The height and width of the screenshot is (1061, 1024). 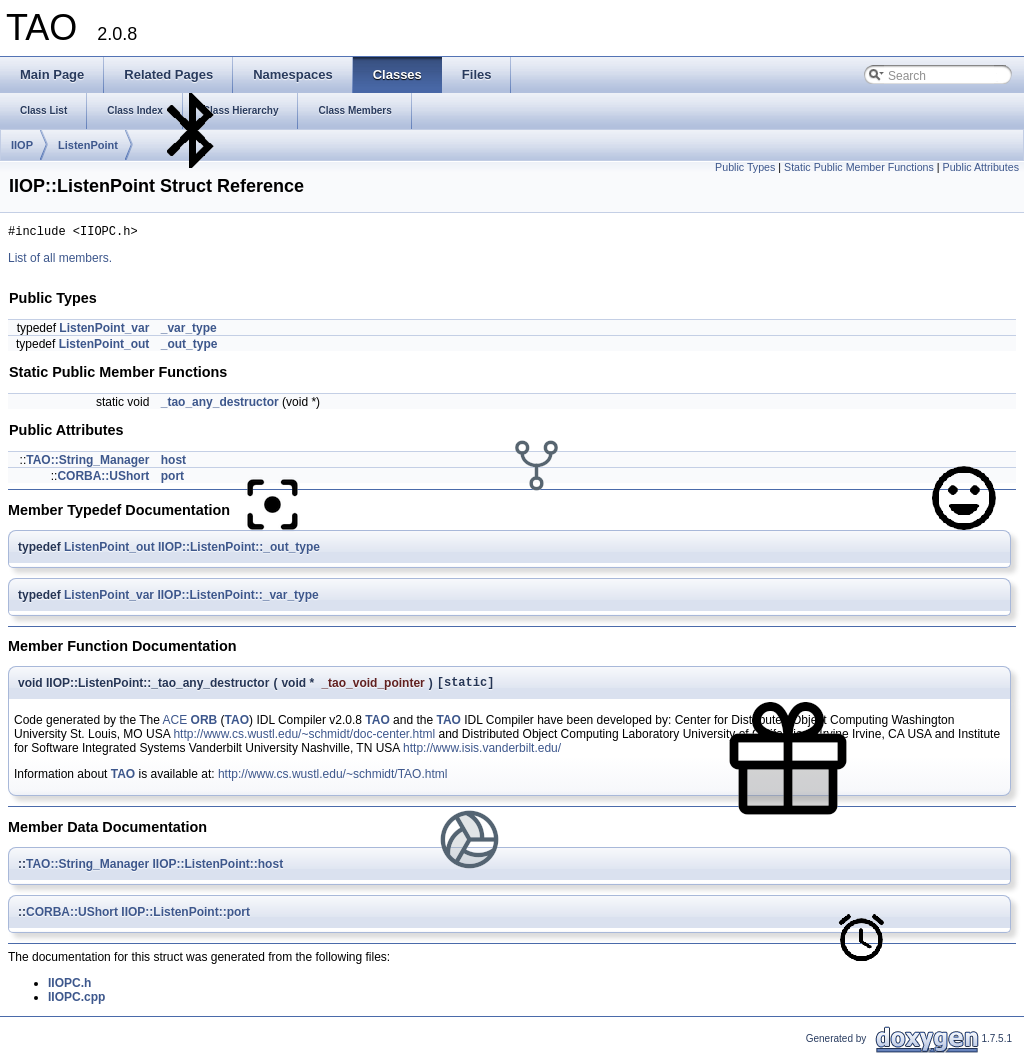 What do you see at coordinates (536, 465) in the screenshot?
I see `view git branch network or commit history` at bounding box center [536, 465].